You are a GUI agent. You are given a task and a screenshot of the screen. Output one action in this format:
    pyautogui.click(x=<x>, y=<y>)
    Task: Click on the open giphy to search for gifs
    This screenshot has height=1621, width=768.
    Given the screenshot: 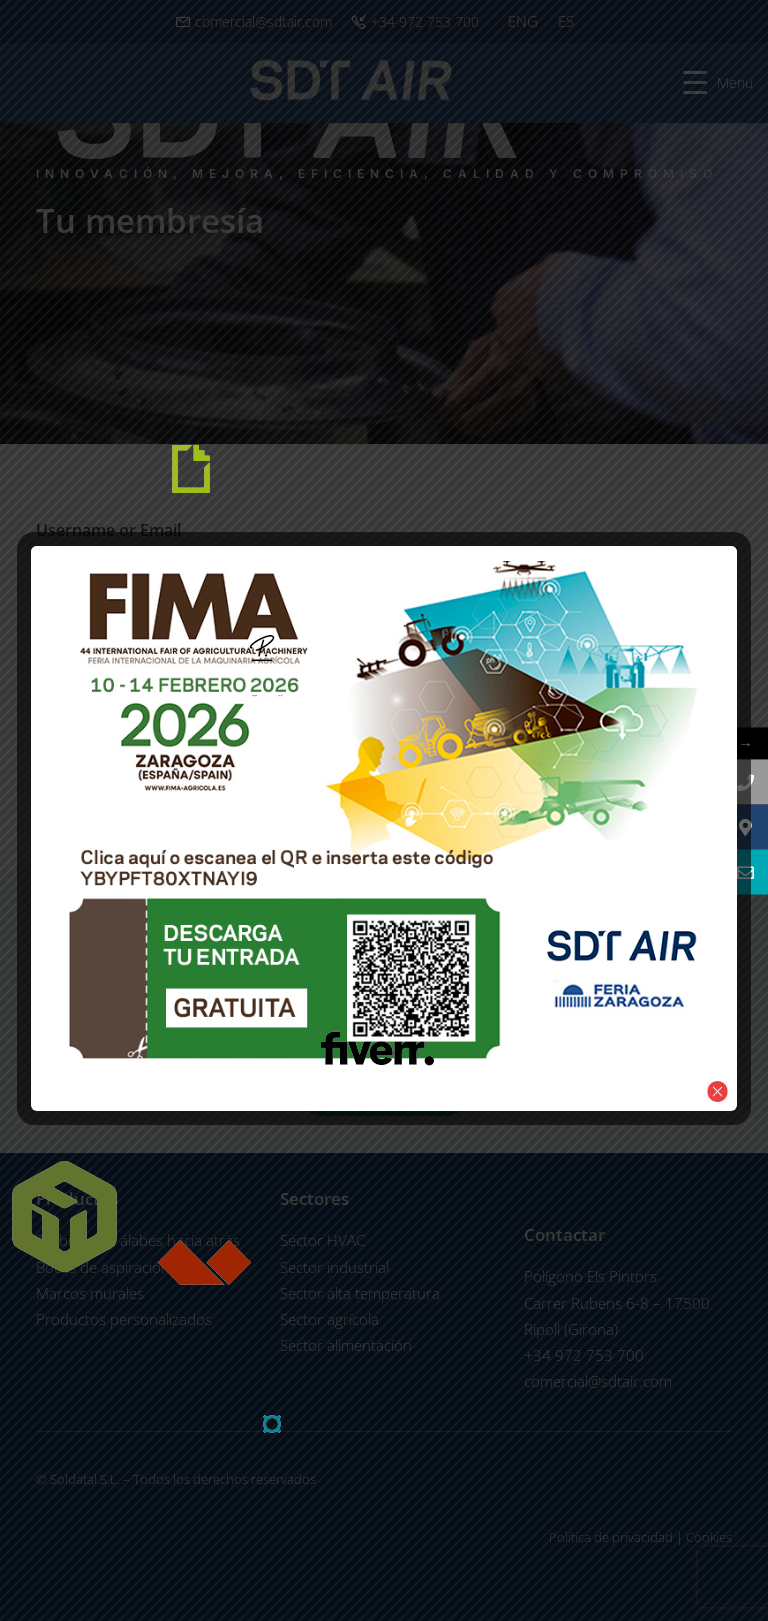 What is the action you would take?
    pyautogui.click(x=191, y=469)
    